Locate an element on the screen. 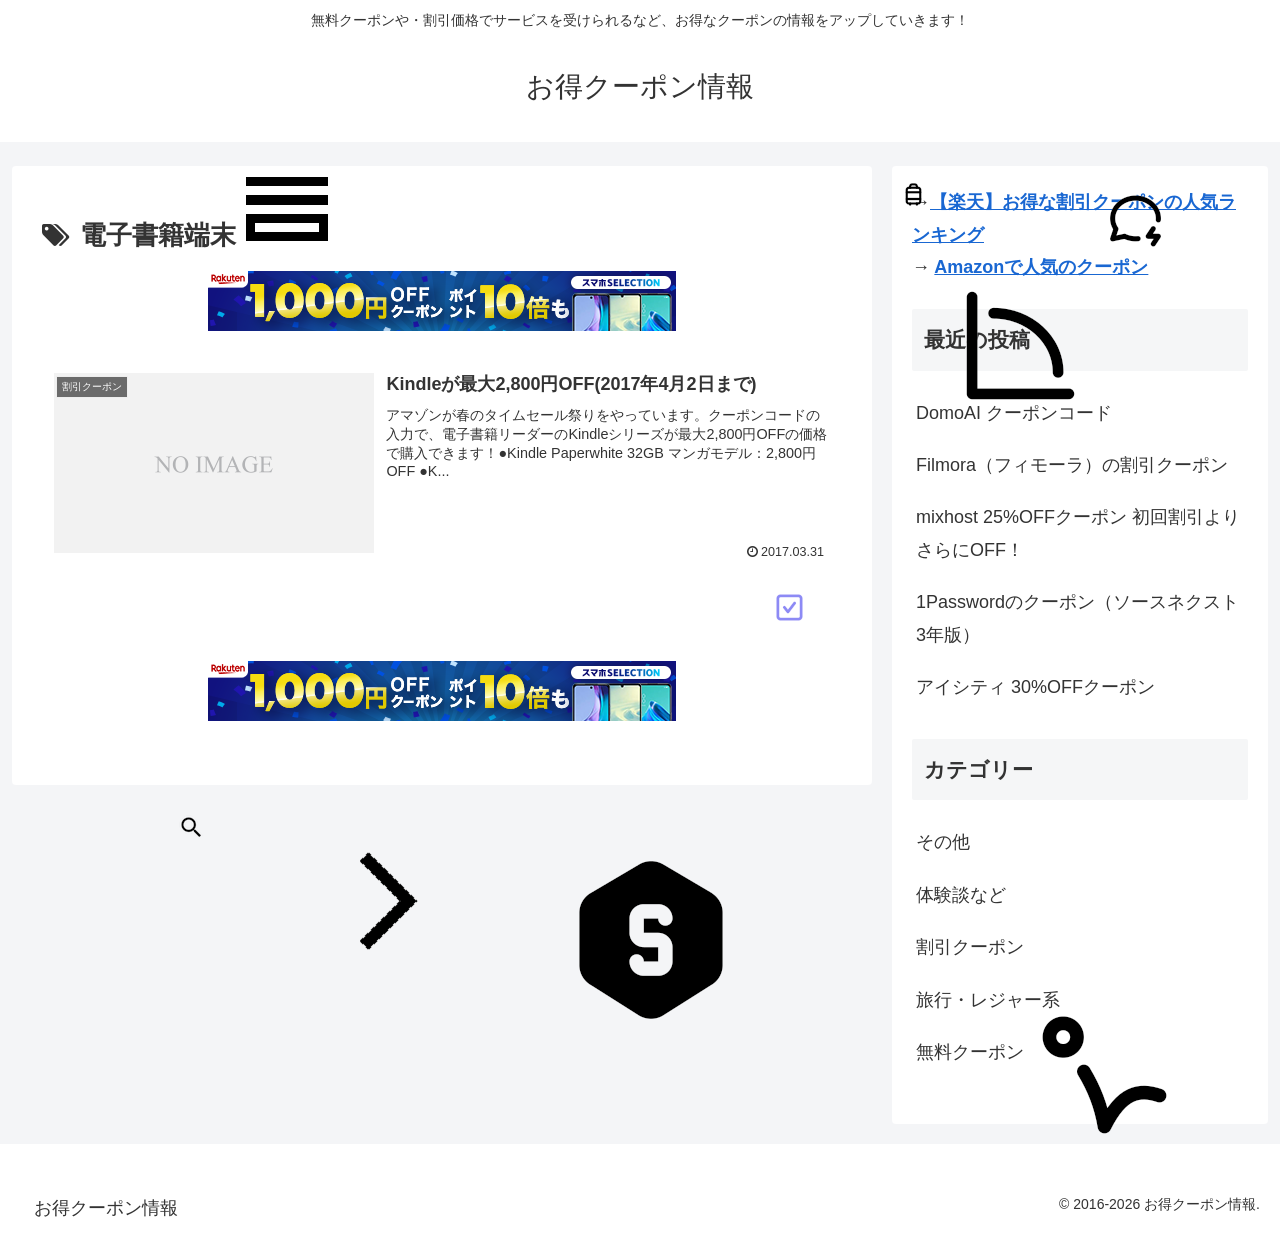 The height and width of the screenshot is (1233, 1280). access travel or trip information is located at coordinates (913, 194).